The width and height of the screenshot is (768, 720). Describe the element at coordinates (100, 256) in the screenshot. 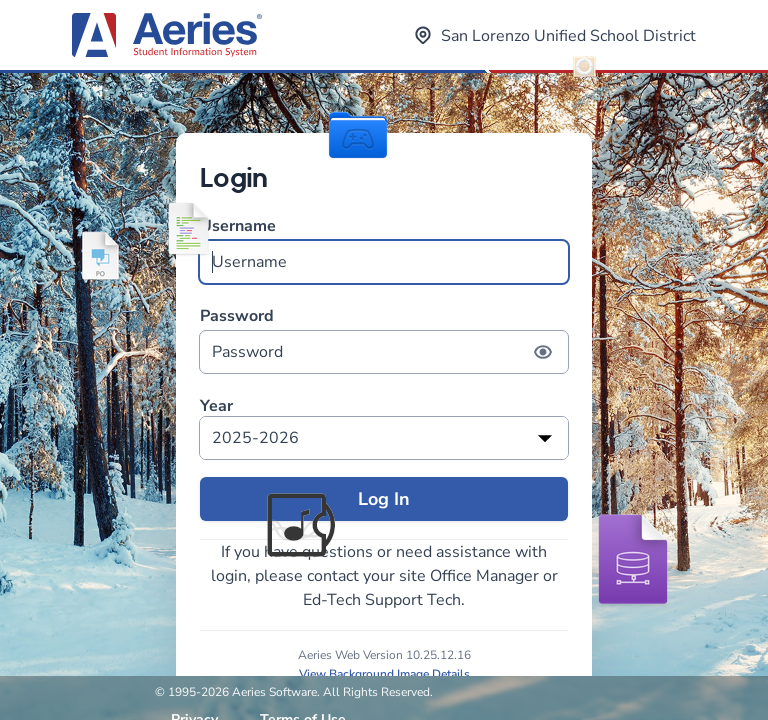

I see `a PO translation file` at that location.